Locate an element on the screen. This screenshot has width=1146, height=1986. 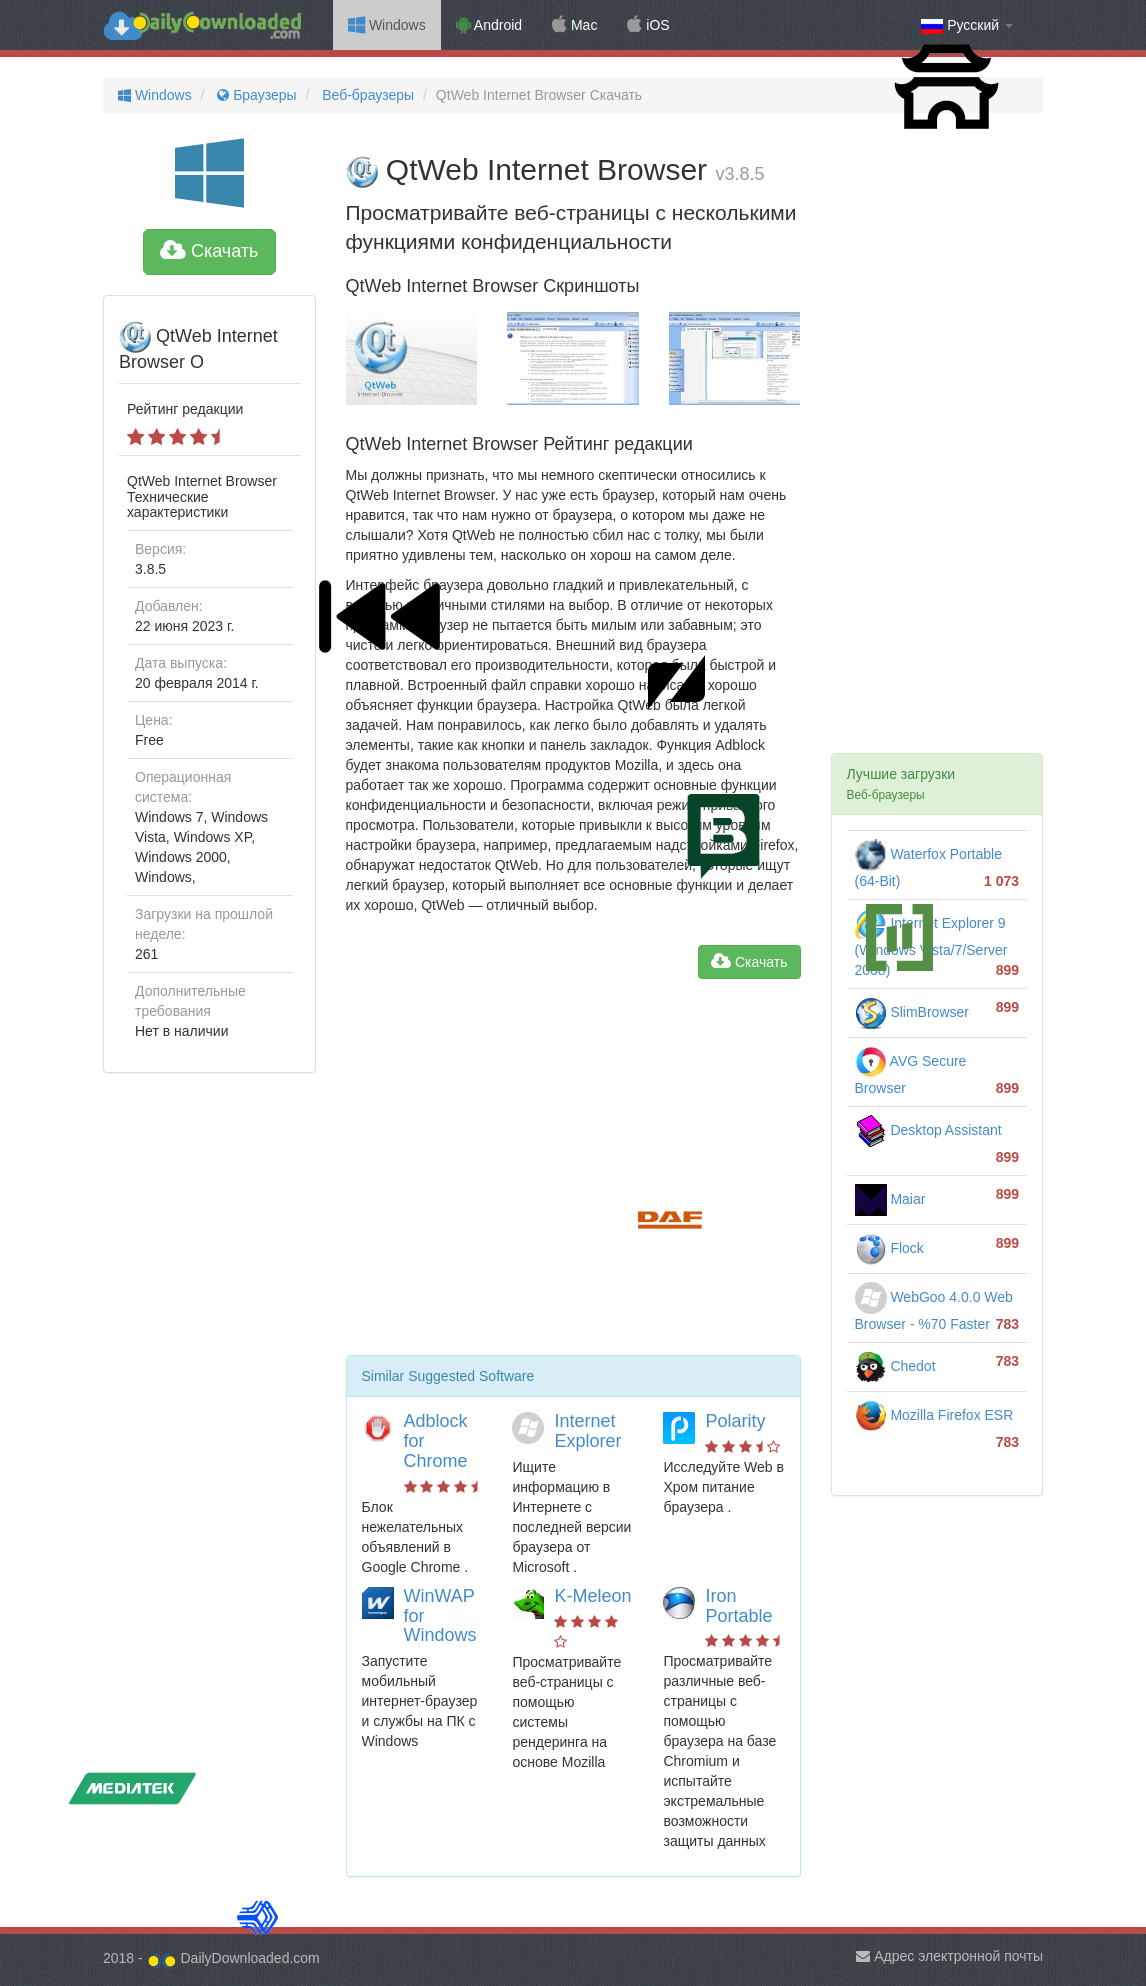
DAF Trucks company logo is located at coordinates (670, 1220).